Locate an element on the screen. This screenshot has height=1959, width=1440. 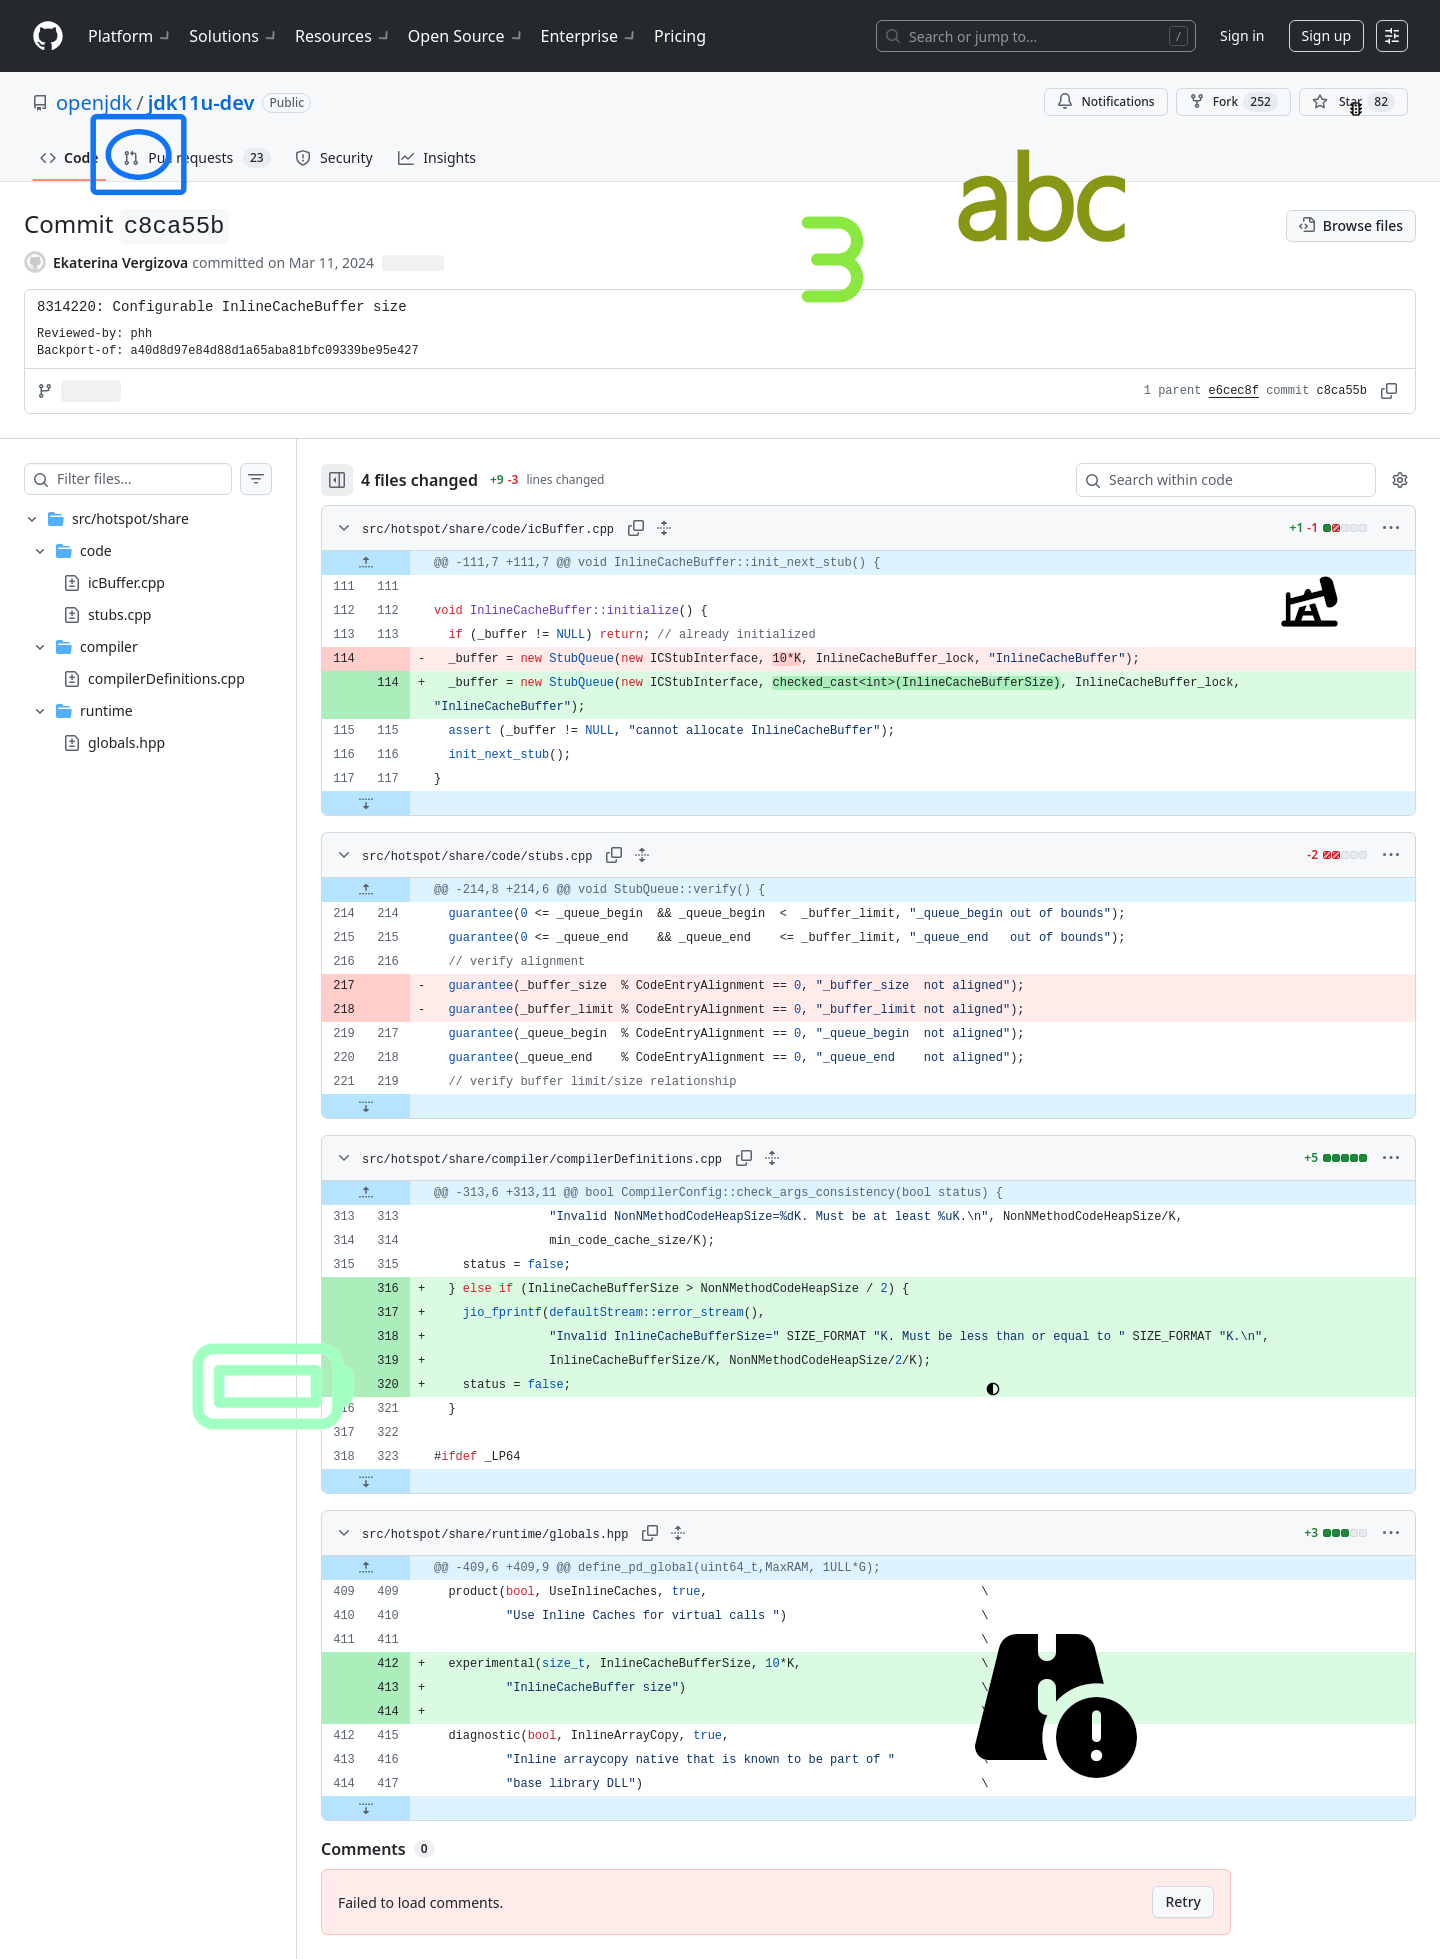
view traffic conditions is located at coordinates (1356, 109).